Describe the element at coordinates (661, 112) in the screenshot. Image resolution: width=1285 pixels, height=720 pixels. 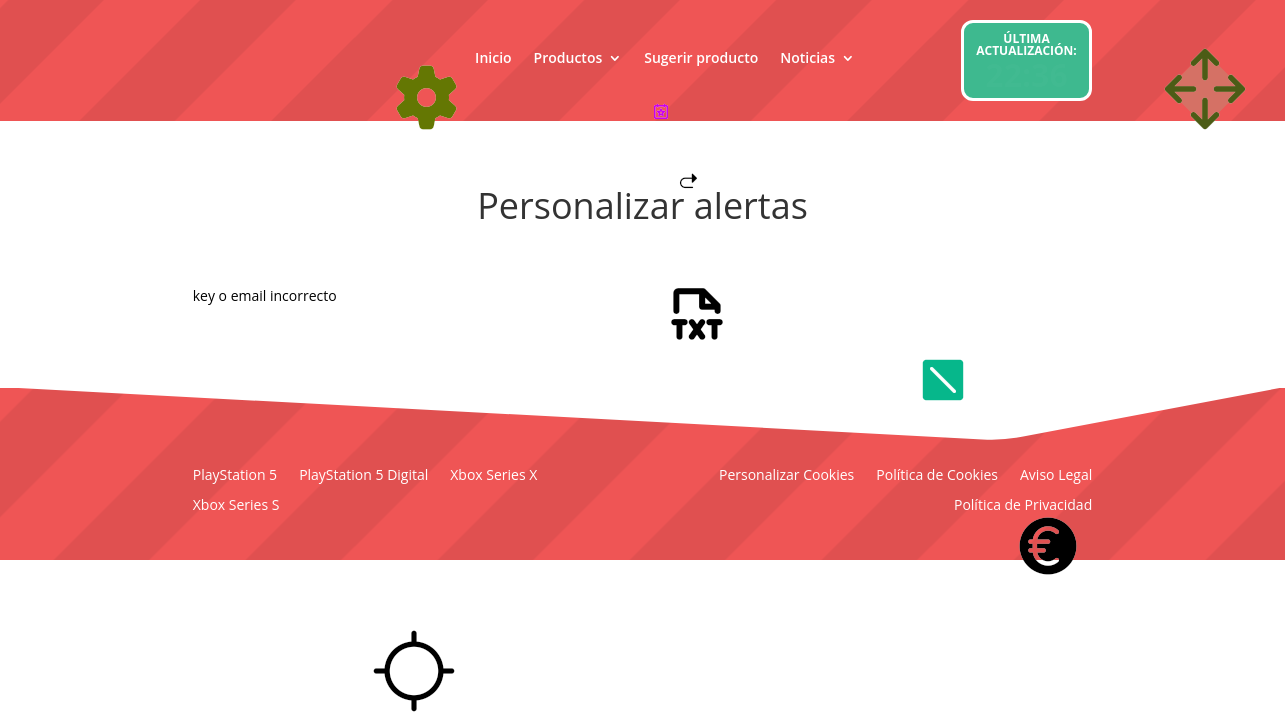
I see `view favorite or starred events` at that location.